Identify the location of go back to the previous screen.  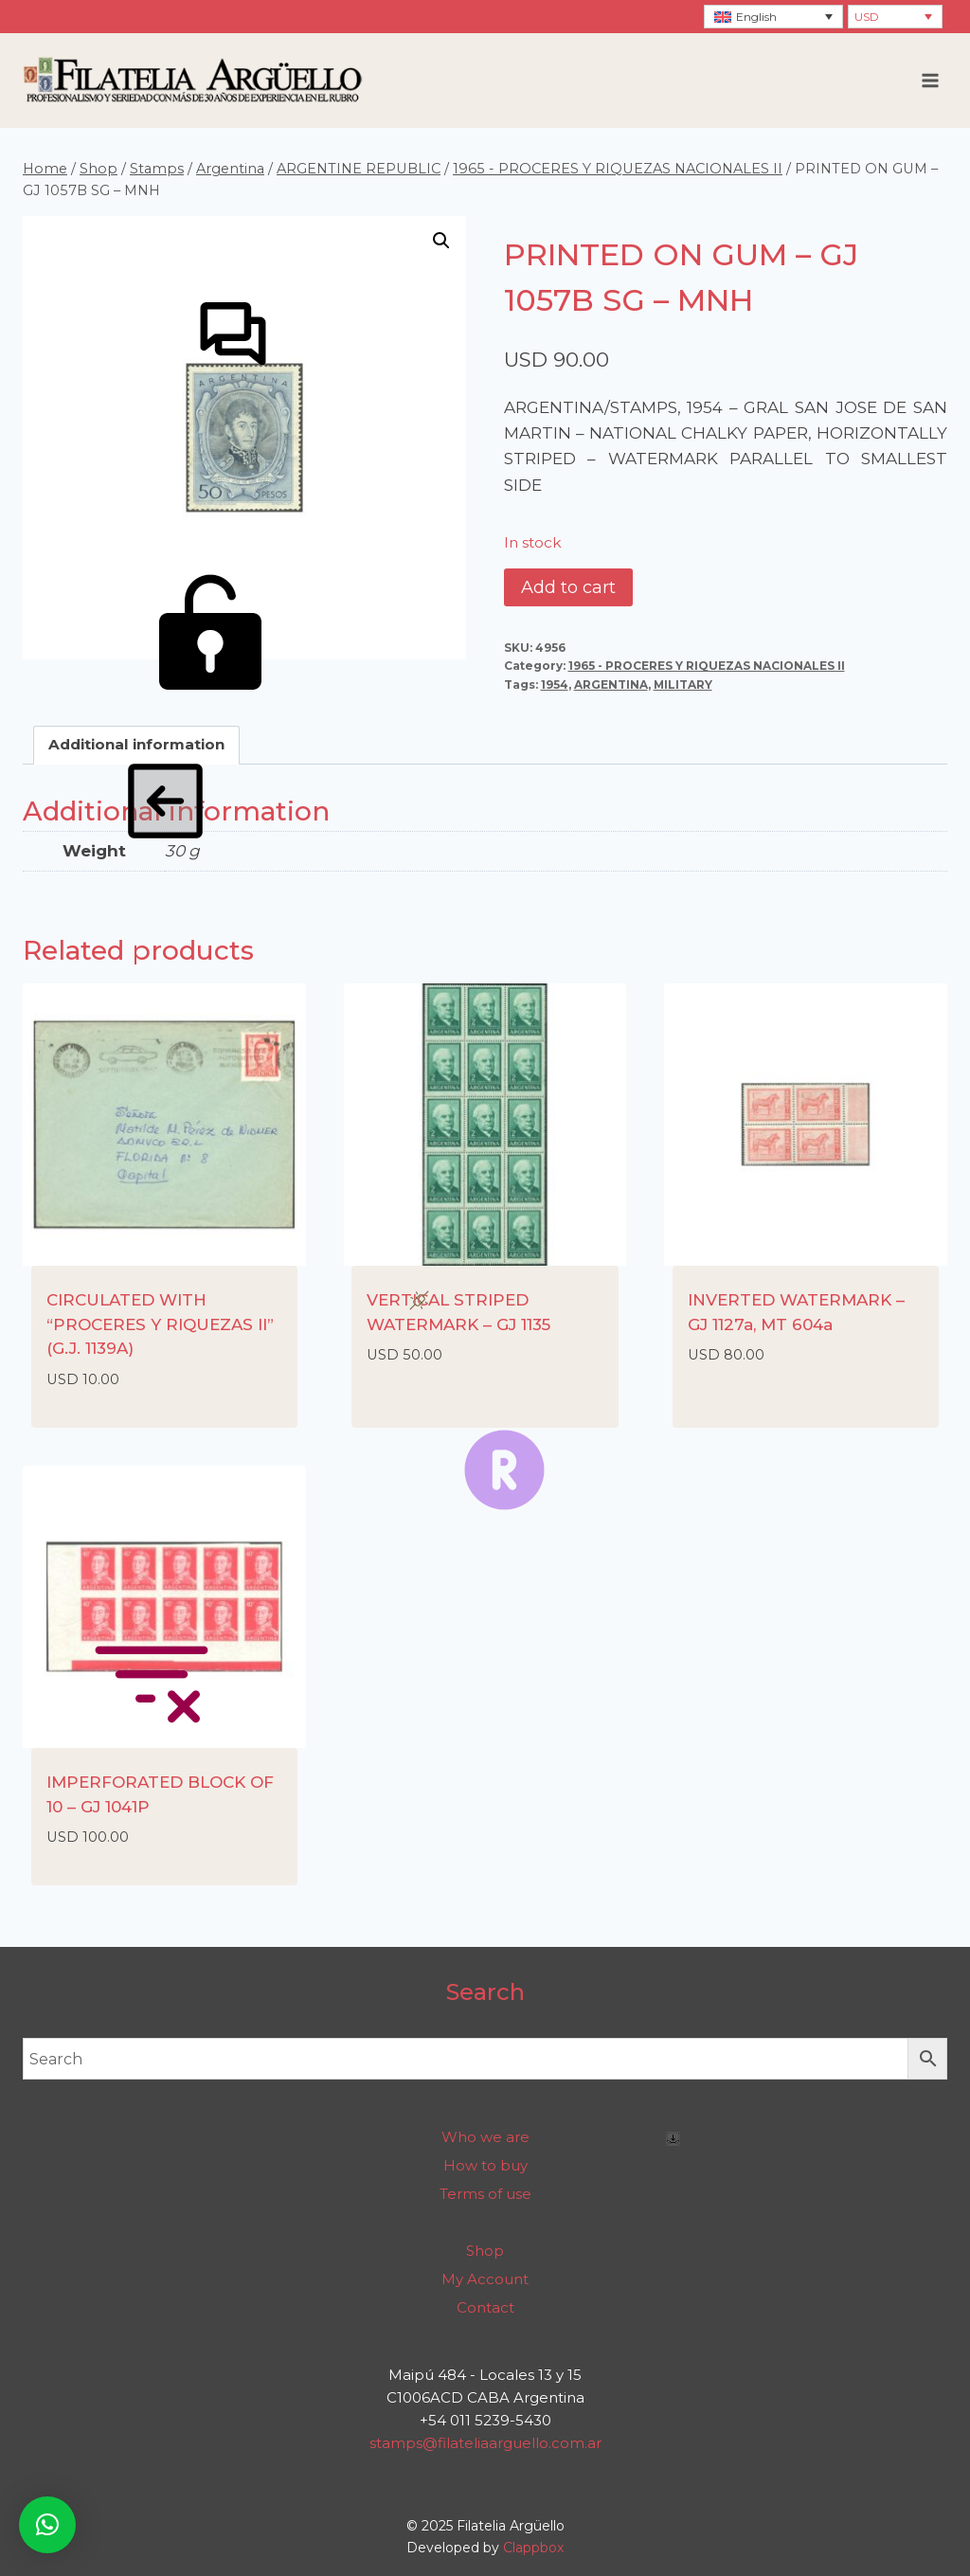
(165, 801).